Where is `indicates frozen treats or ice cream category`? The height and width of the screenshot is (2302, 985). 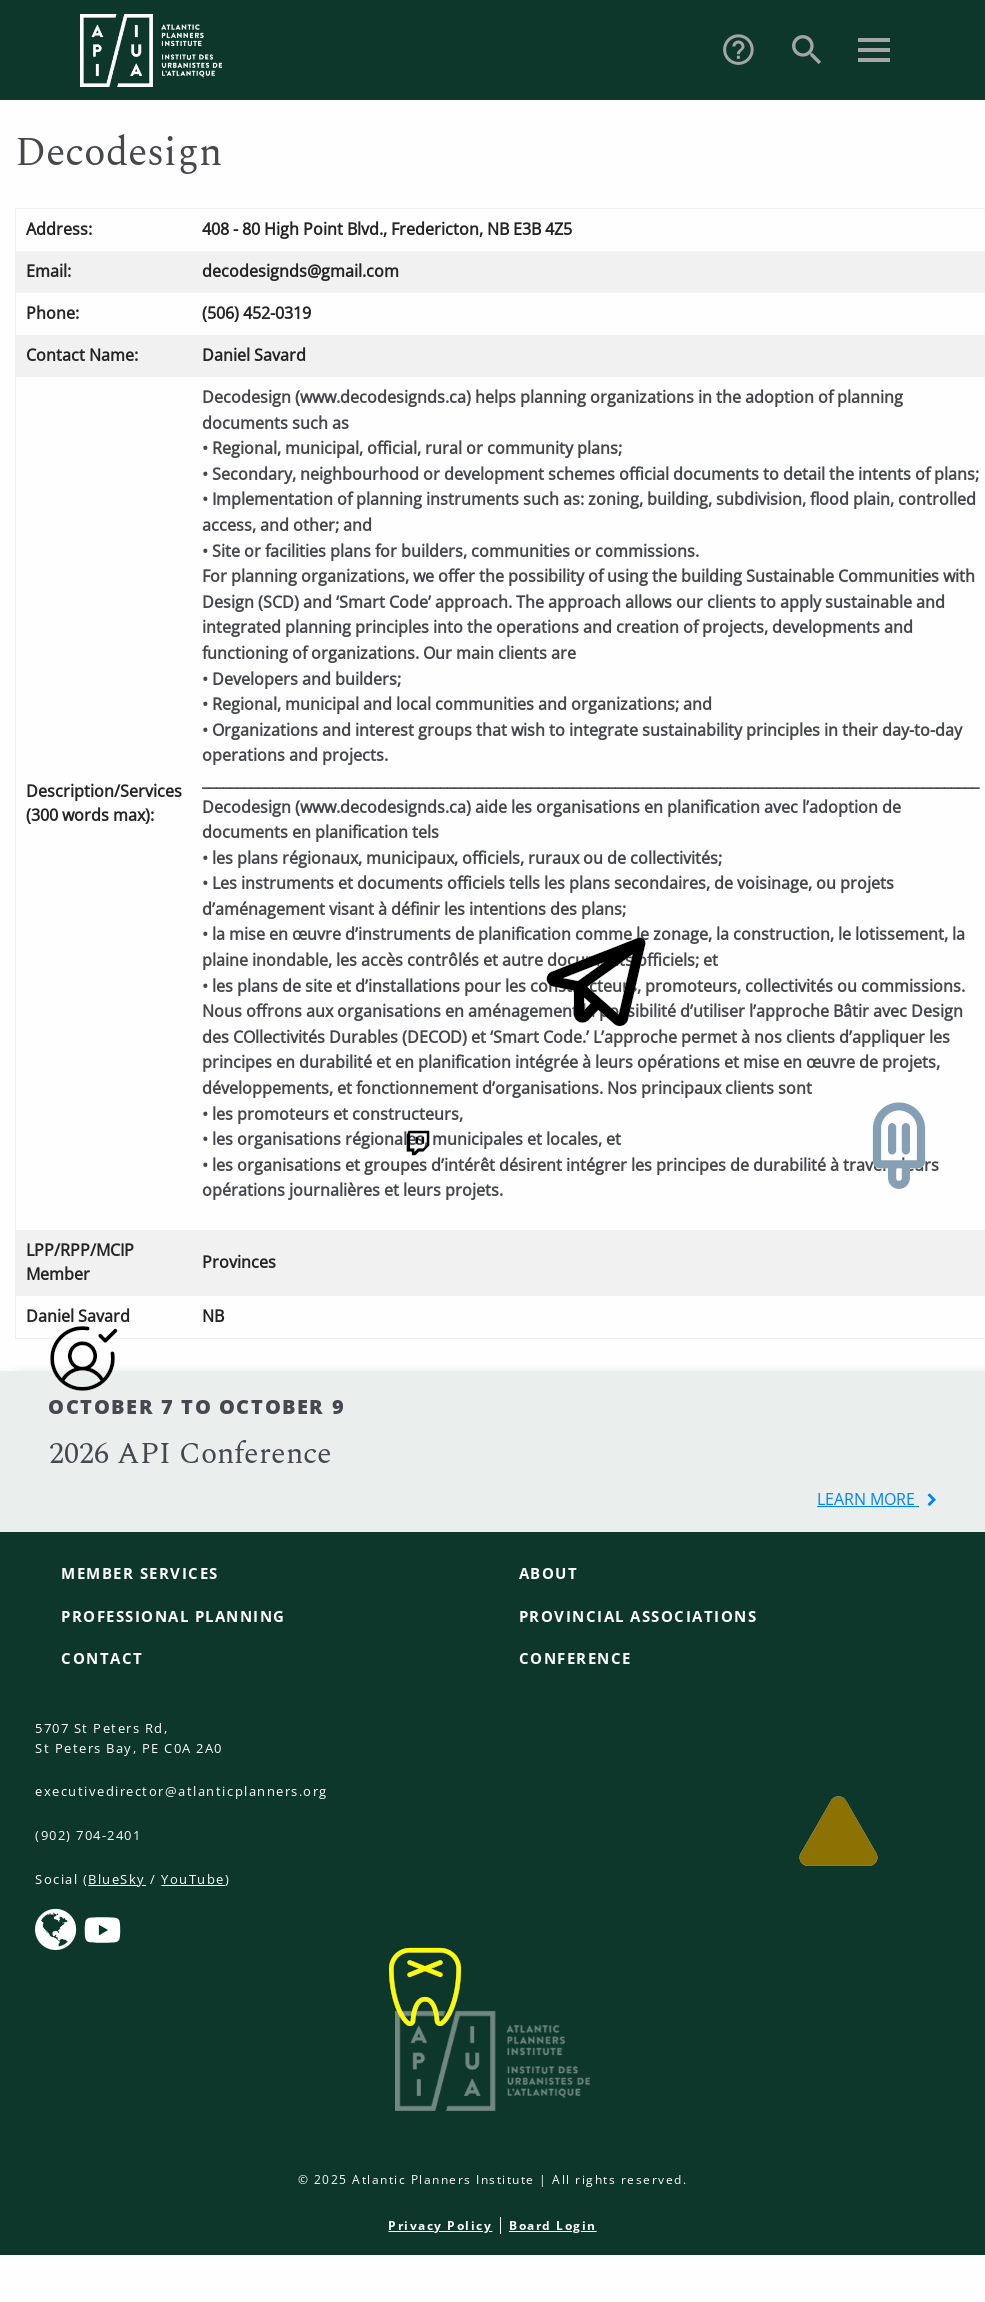 indicates frozen treats or ice cream category is located at coordinates (899, 1145).